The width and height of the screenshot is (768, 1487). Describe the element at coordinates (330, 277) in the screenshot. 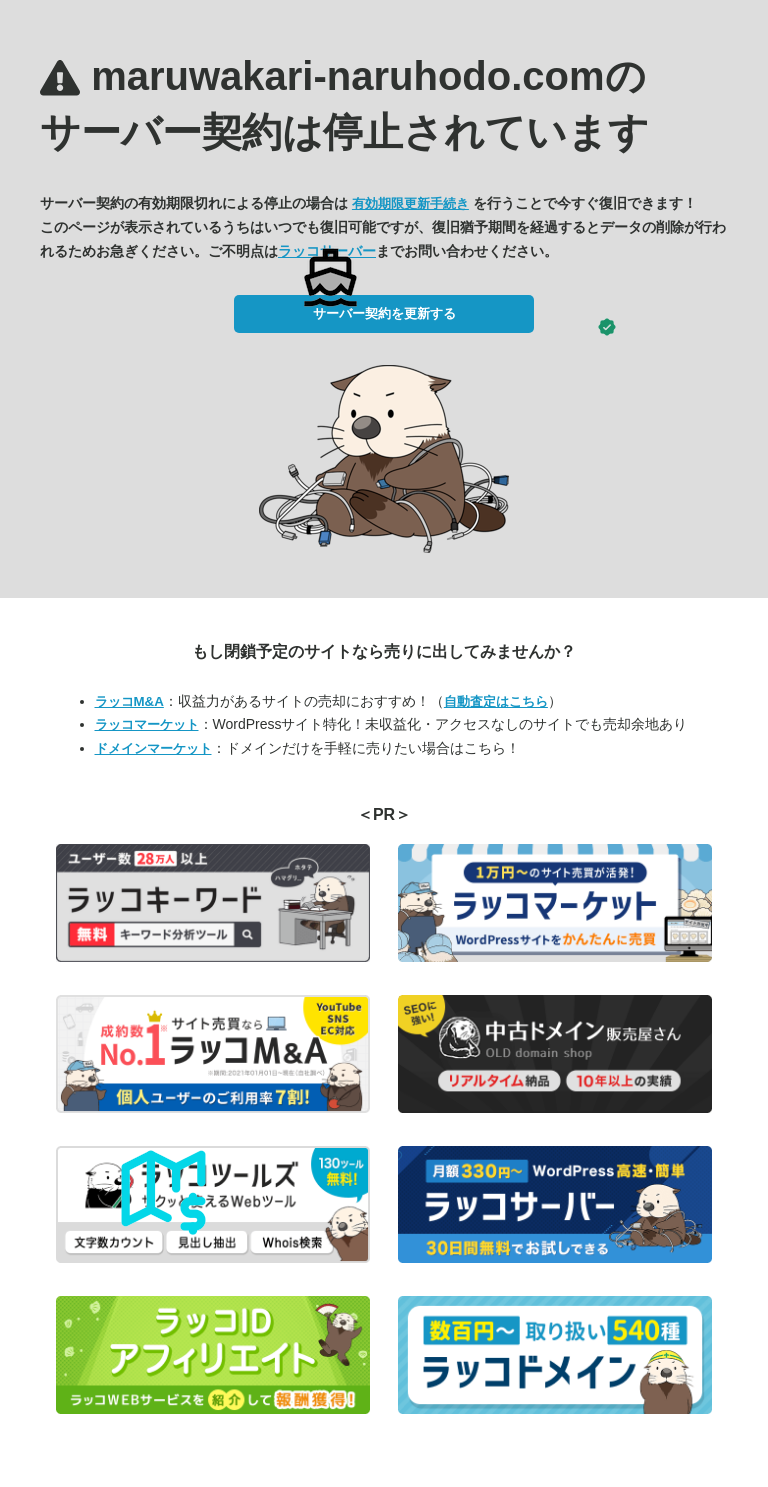

I see `get directions by ferry or boat` at that location.